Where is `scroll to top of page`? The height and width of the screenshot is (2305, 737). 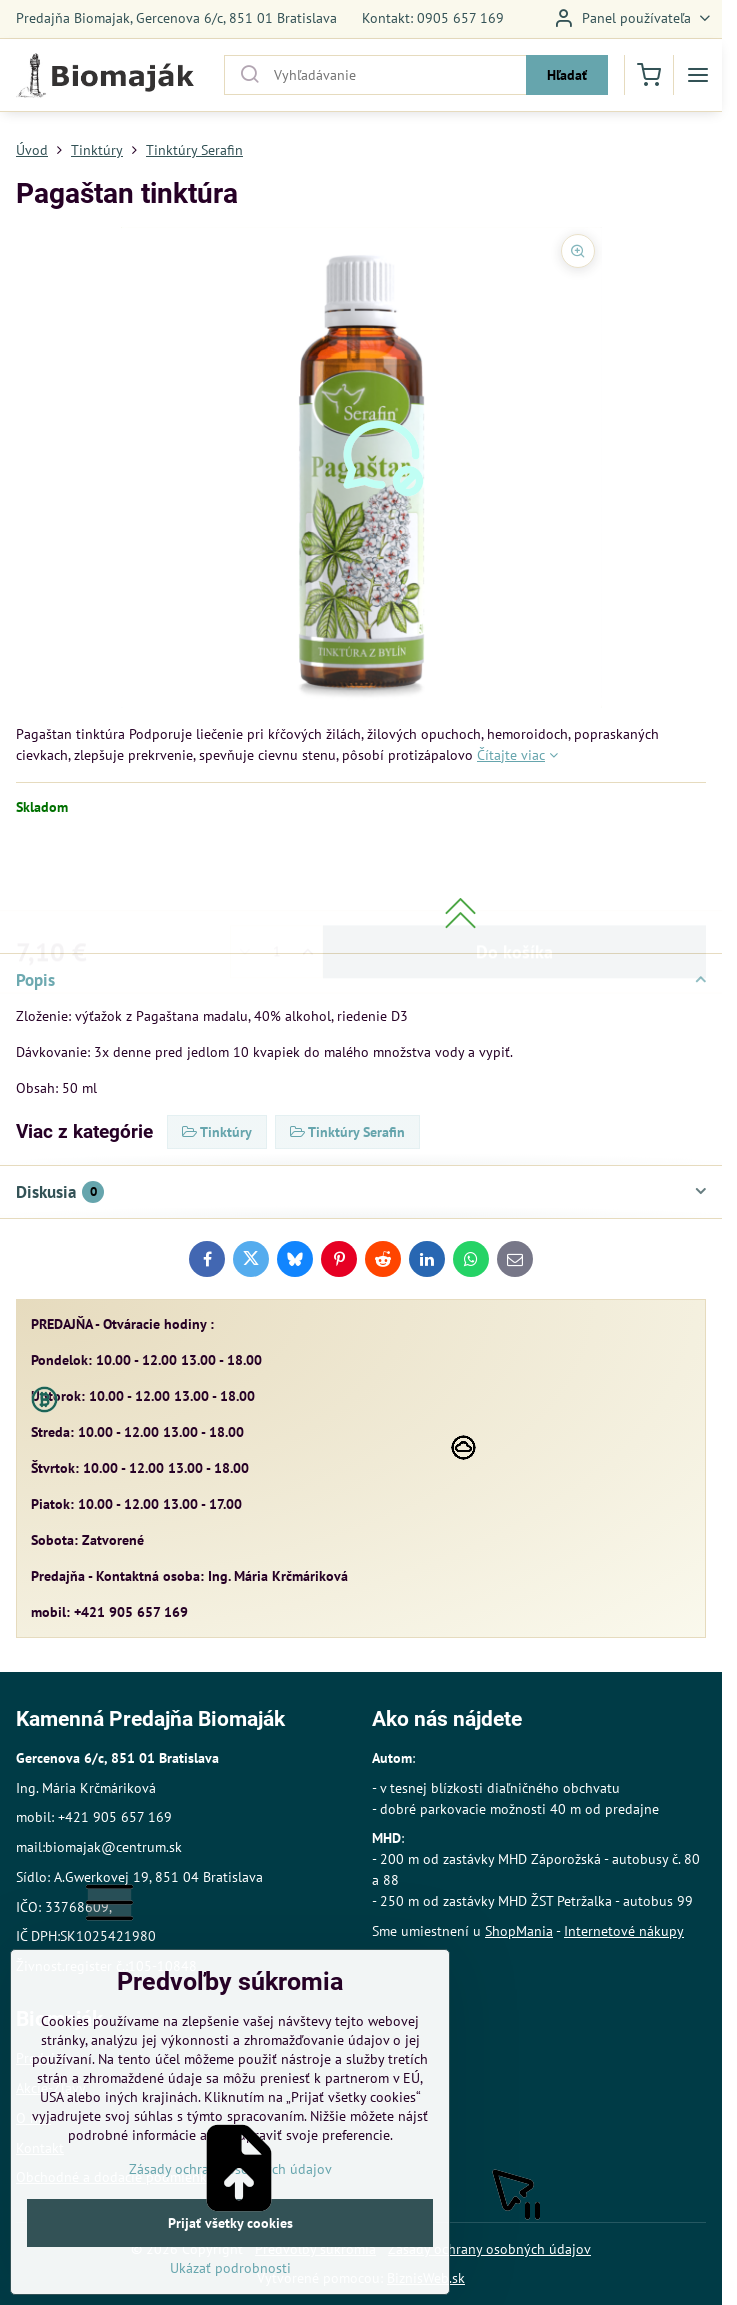
scroll to top of page is located at coordinates (460, 914).